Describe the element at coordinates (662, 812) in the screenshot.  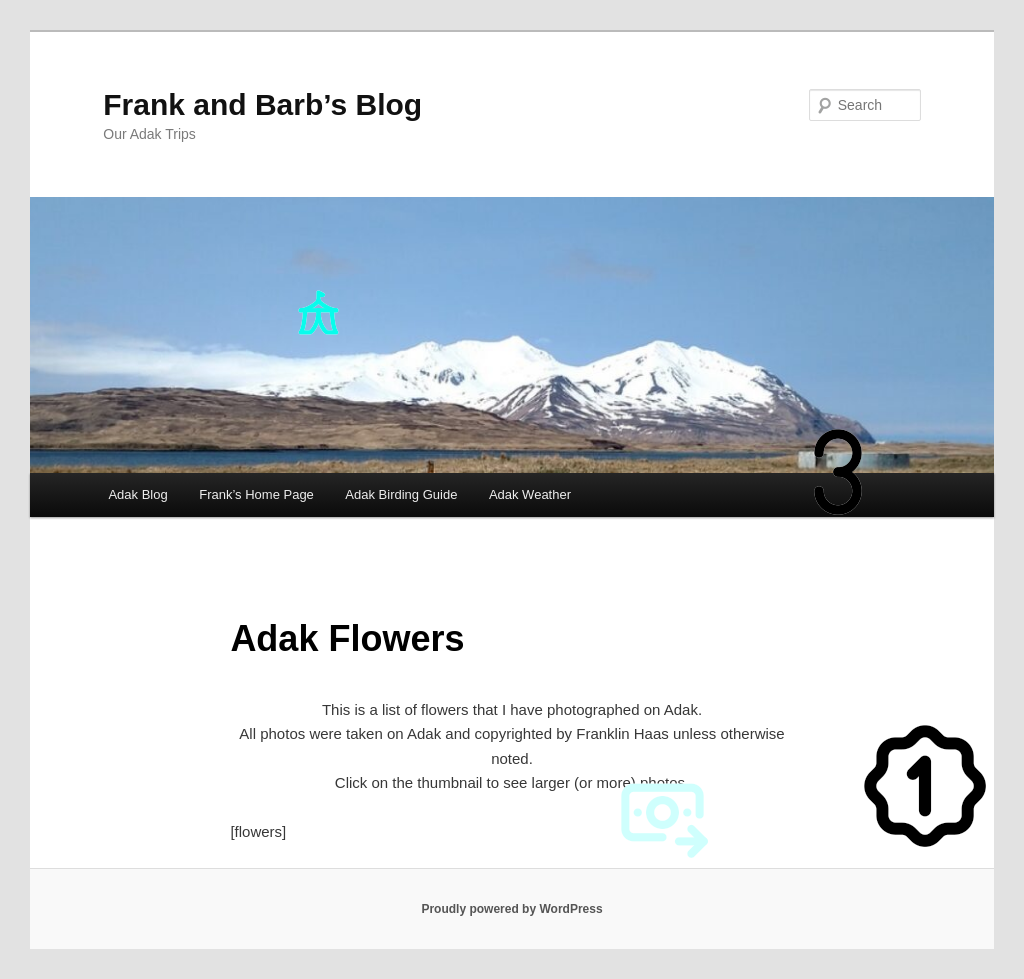
I see `transfer money or send funds` at that location.